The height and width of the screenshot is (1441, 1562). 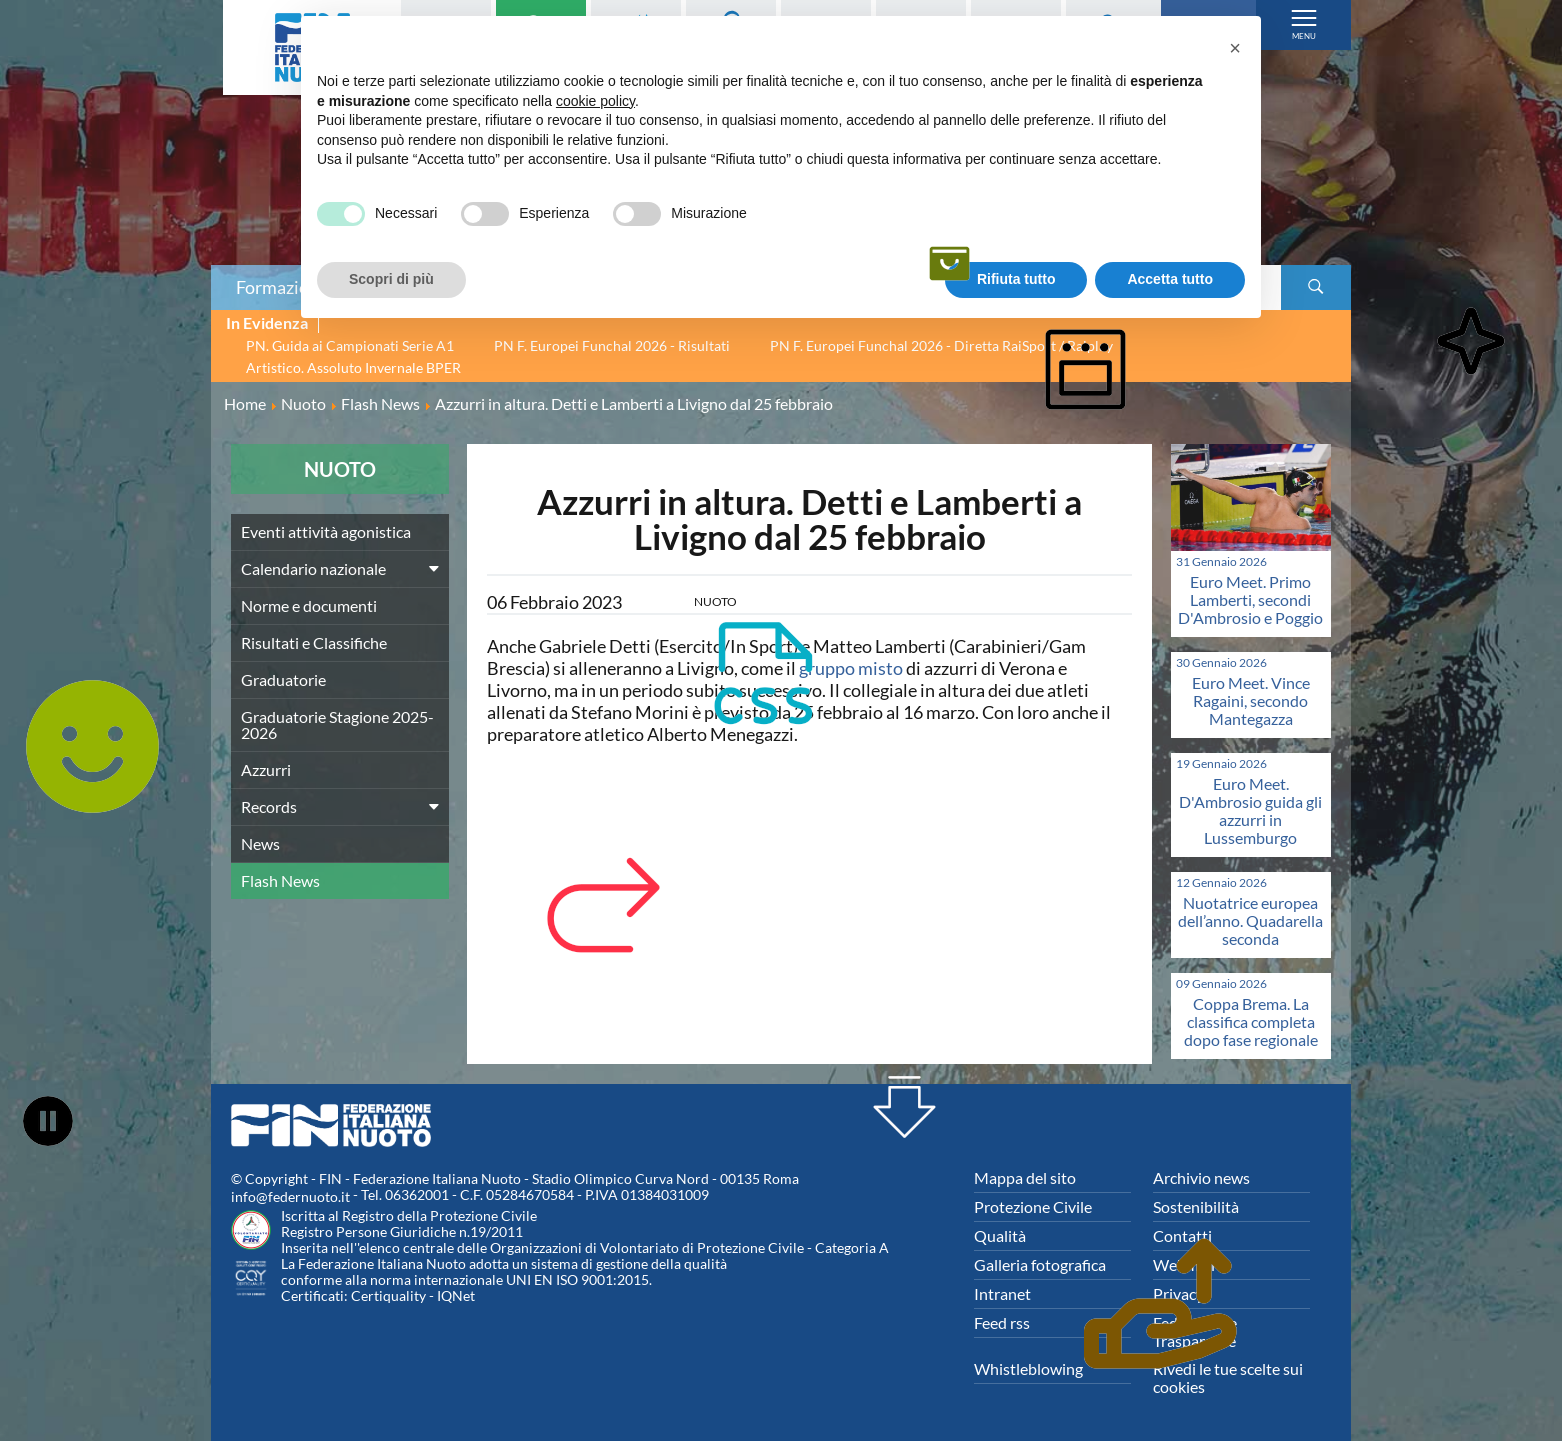 What do you see at coordinates (1085, 369) in the screenshot?
I see `access oven or cooking controls` at bounding box center [1085, 369].